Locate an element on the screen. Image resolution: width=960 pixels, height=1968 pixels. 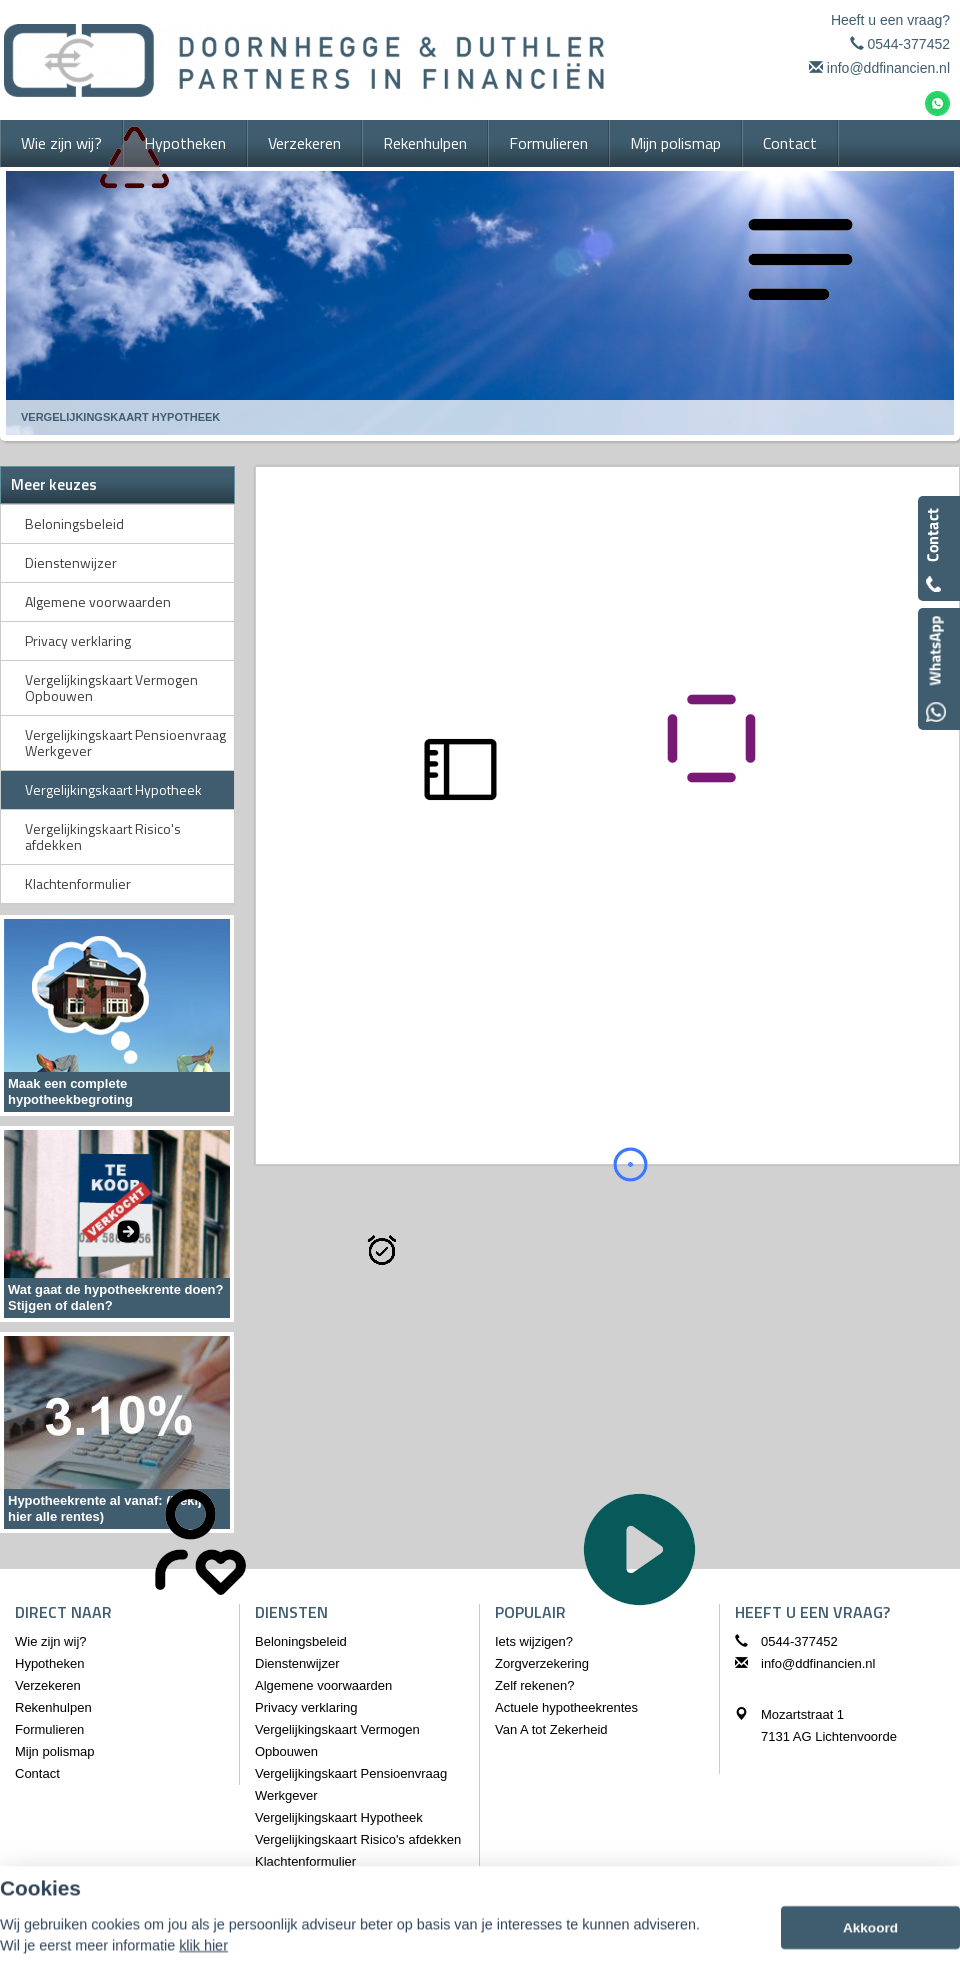
add user to favorites is located at coordinates (190, 1539).